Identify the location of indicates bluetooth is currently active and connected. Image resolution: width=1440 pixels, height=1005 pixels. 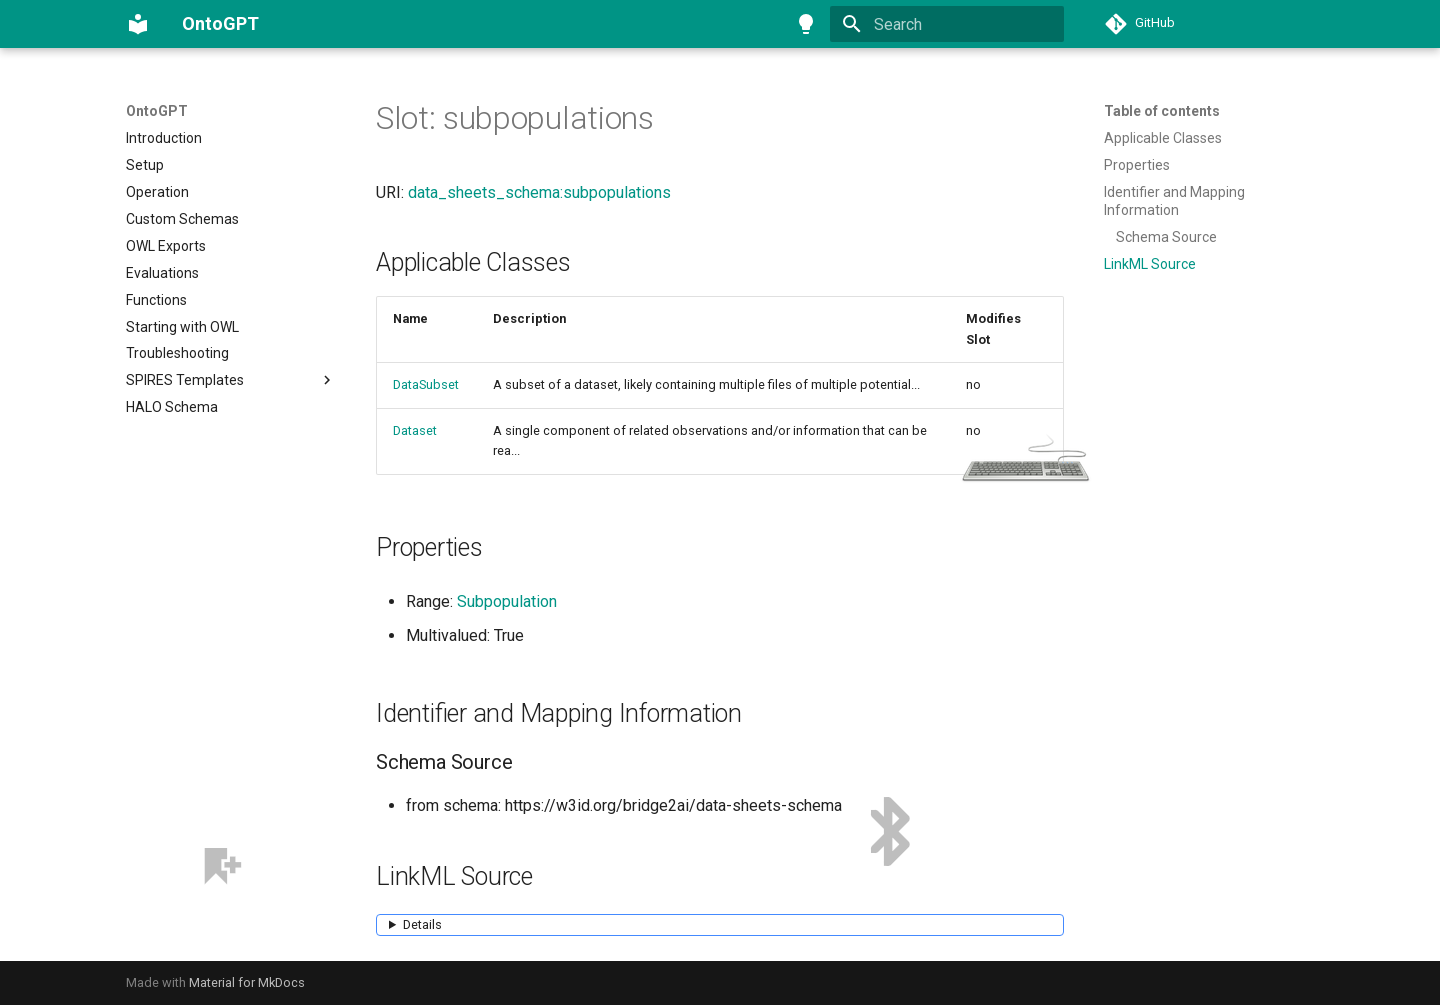
(892, 831).